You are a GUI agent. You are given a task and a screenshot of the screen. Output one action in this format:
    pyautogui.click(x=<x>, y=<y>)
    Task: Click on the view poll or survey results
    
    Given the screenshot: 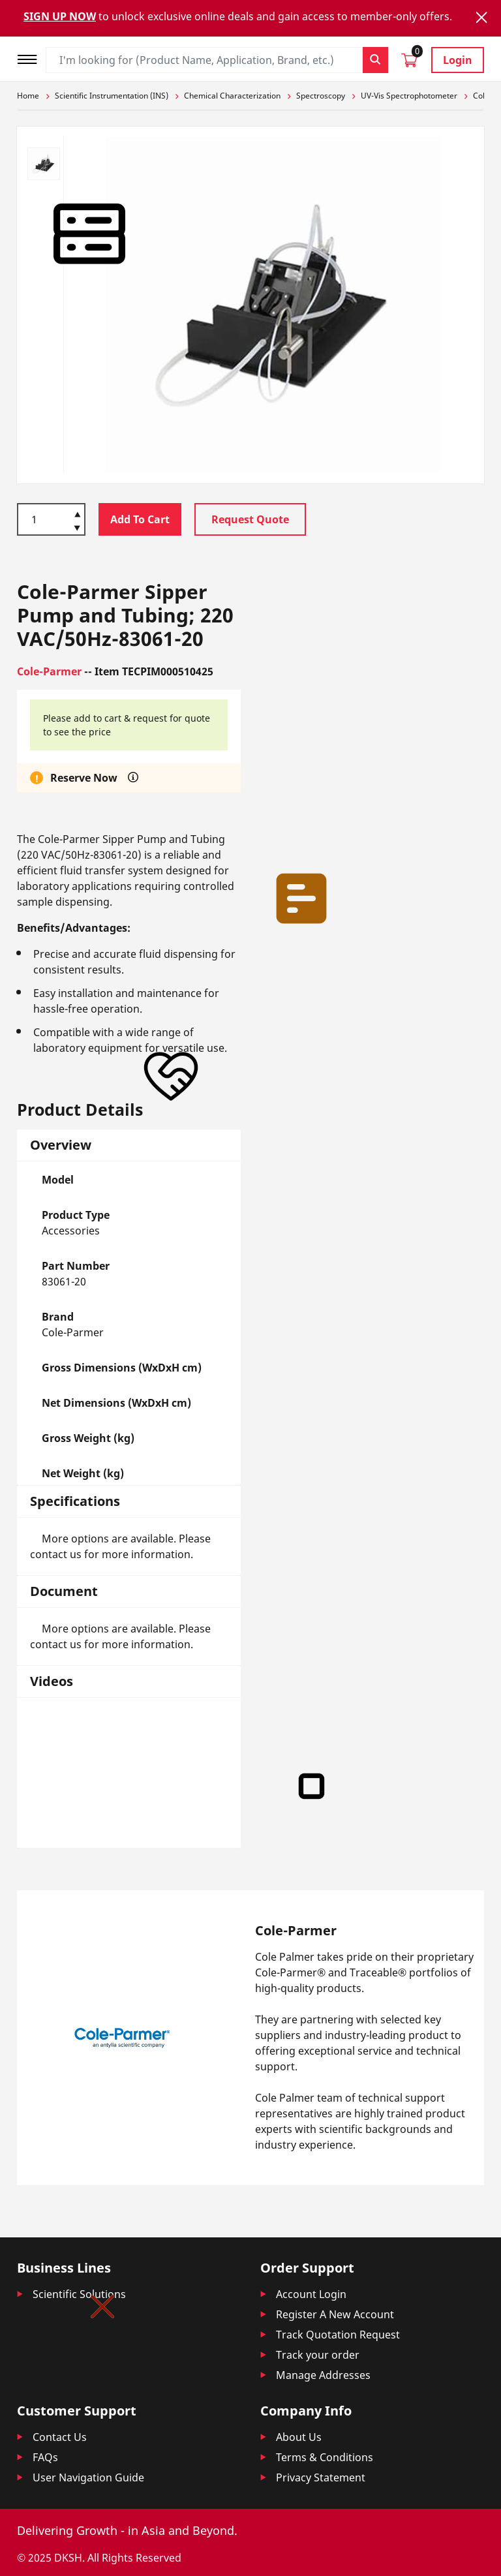 What is the action you would take?
    pyautogui.click(x=301, y=898)
    